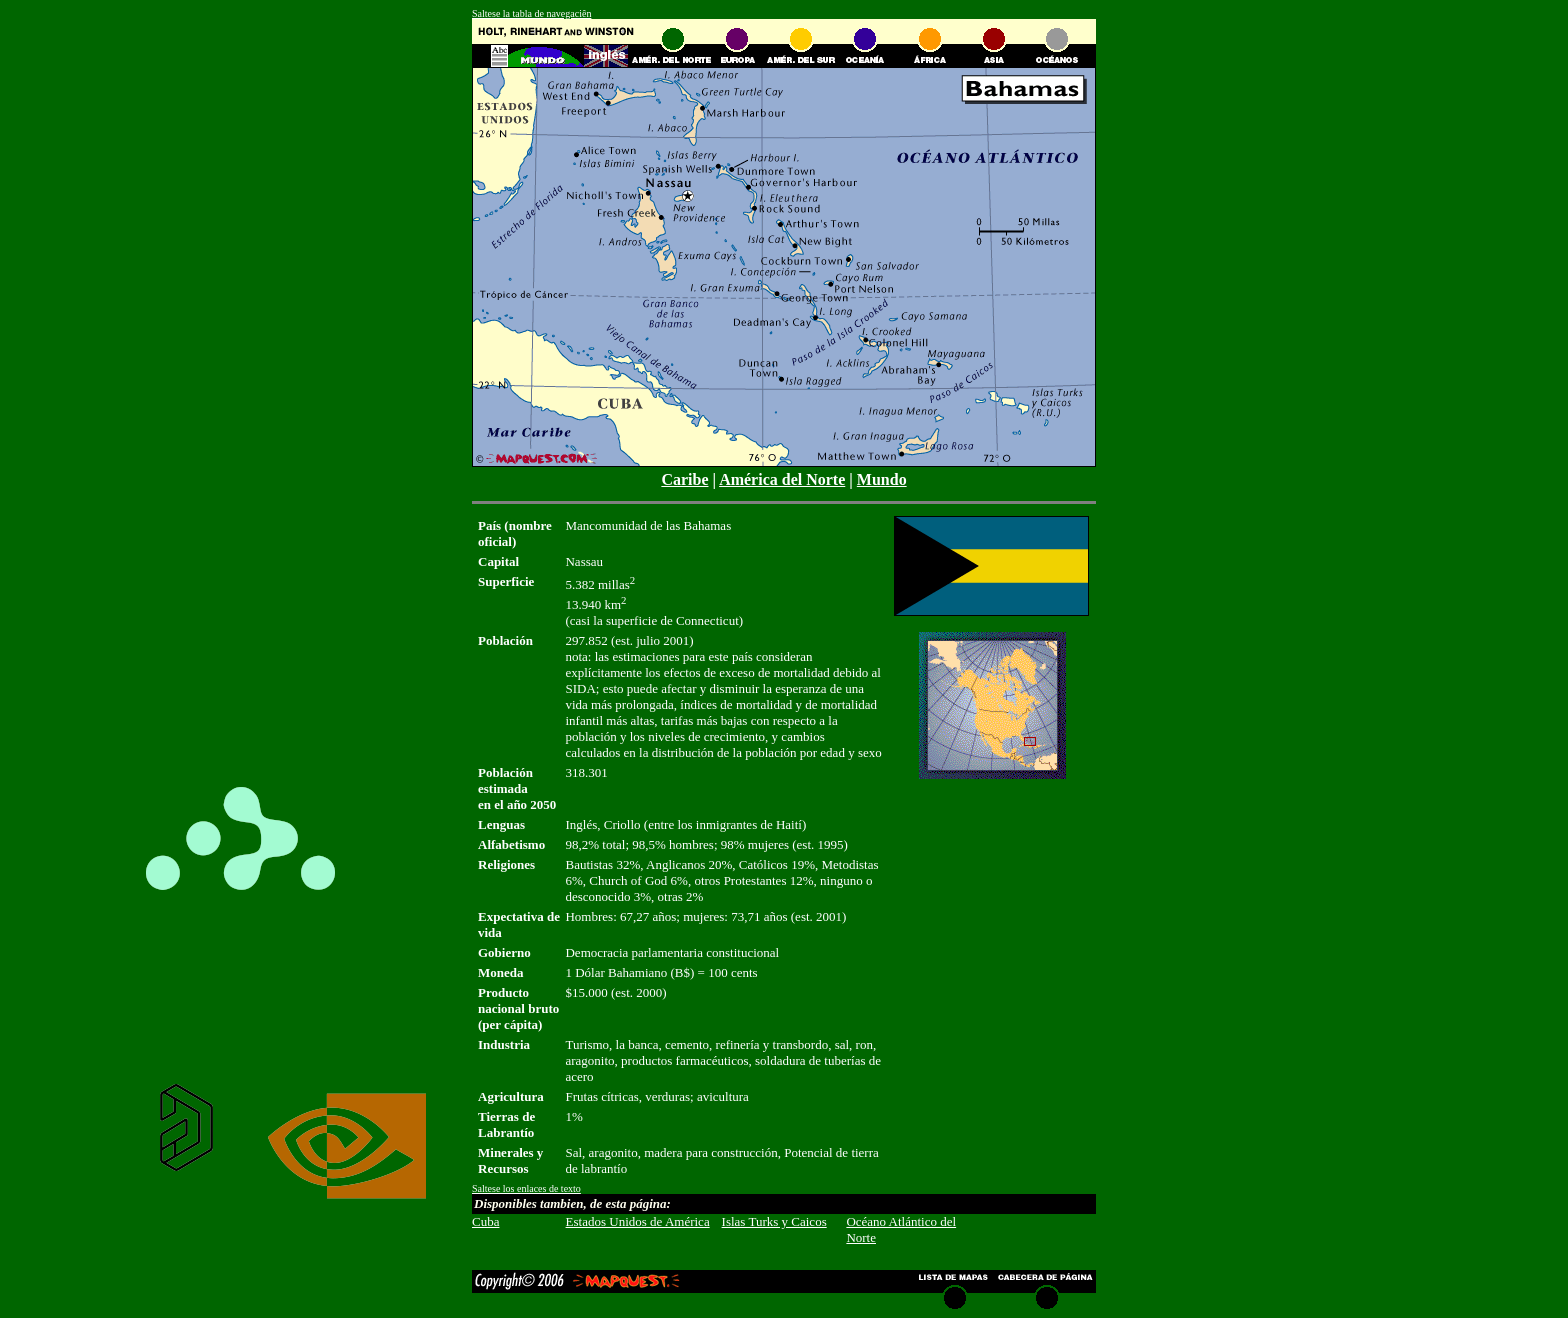  What do you see at coordinates (347, 1146) in the screenshot?
I see `nvidia brand logo` at bounding box center [347, 1146].